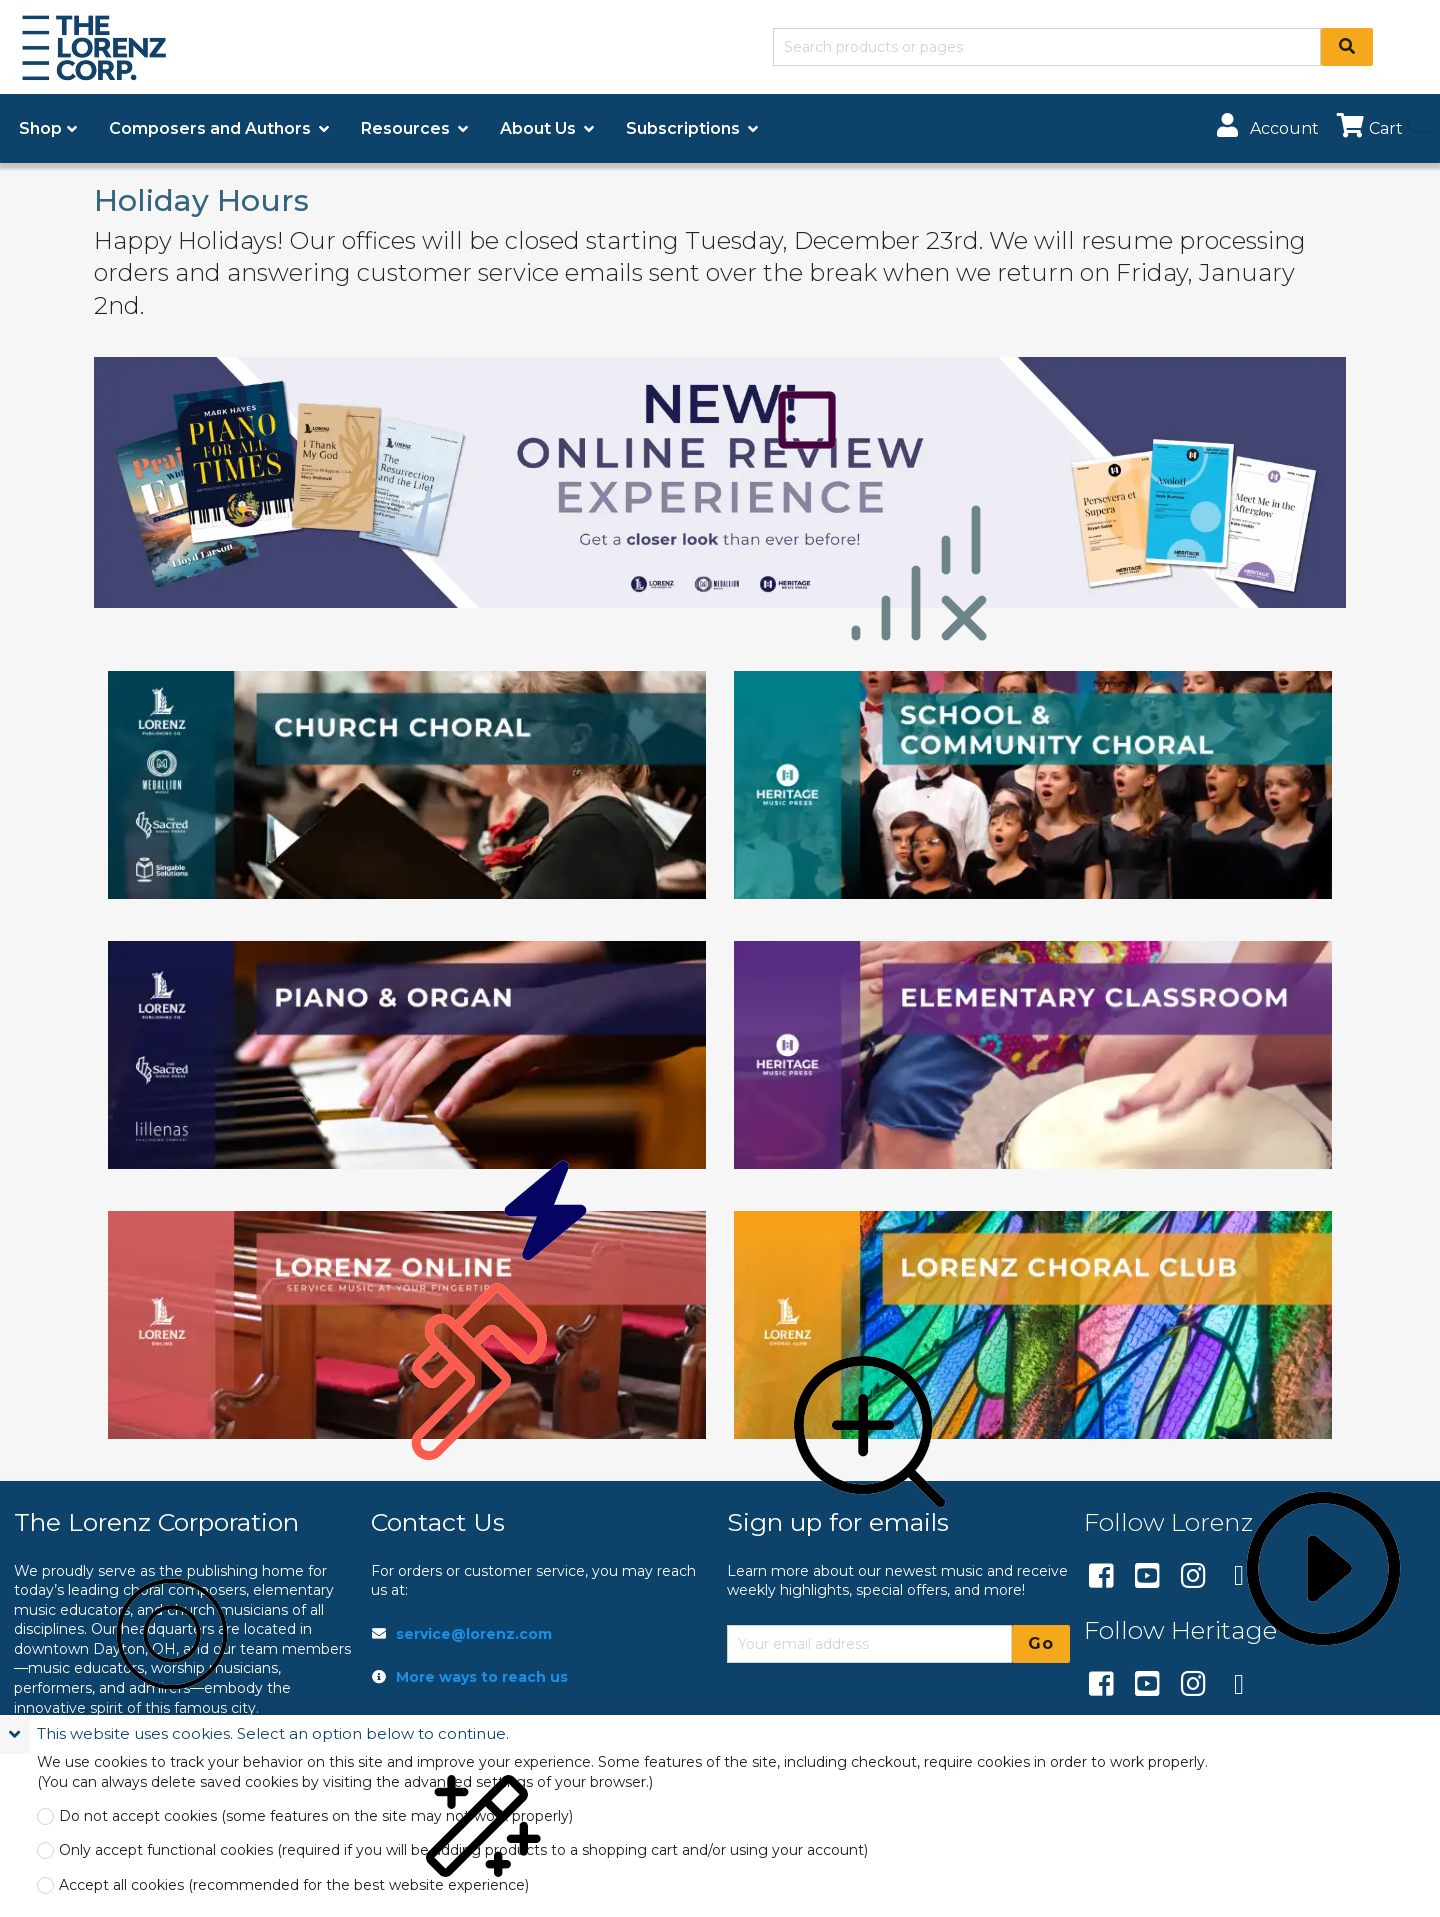  I want to click on unselected radio button option, so click(172, 1634).